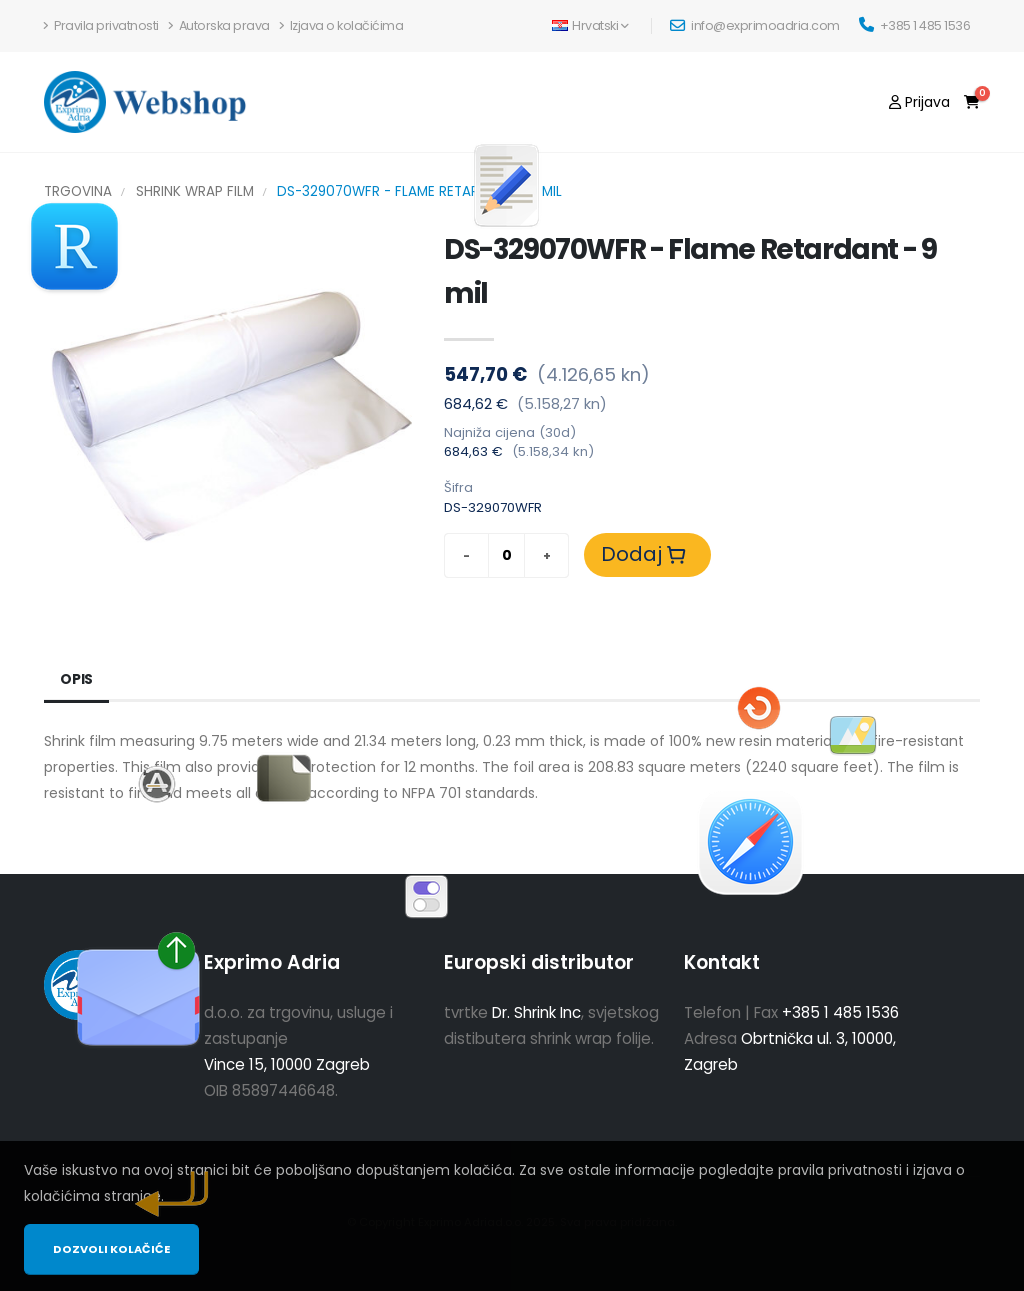 This screenshot has width=1024, height=1291. What do you see at coordinates (74, 246) in the screenshot?
I see `open RStudio application` at bounding box center [74, 246].